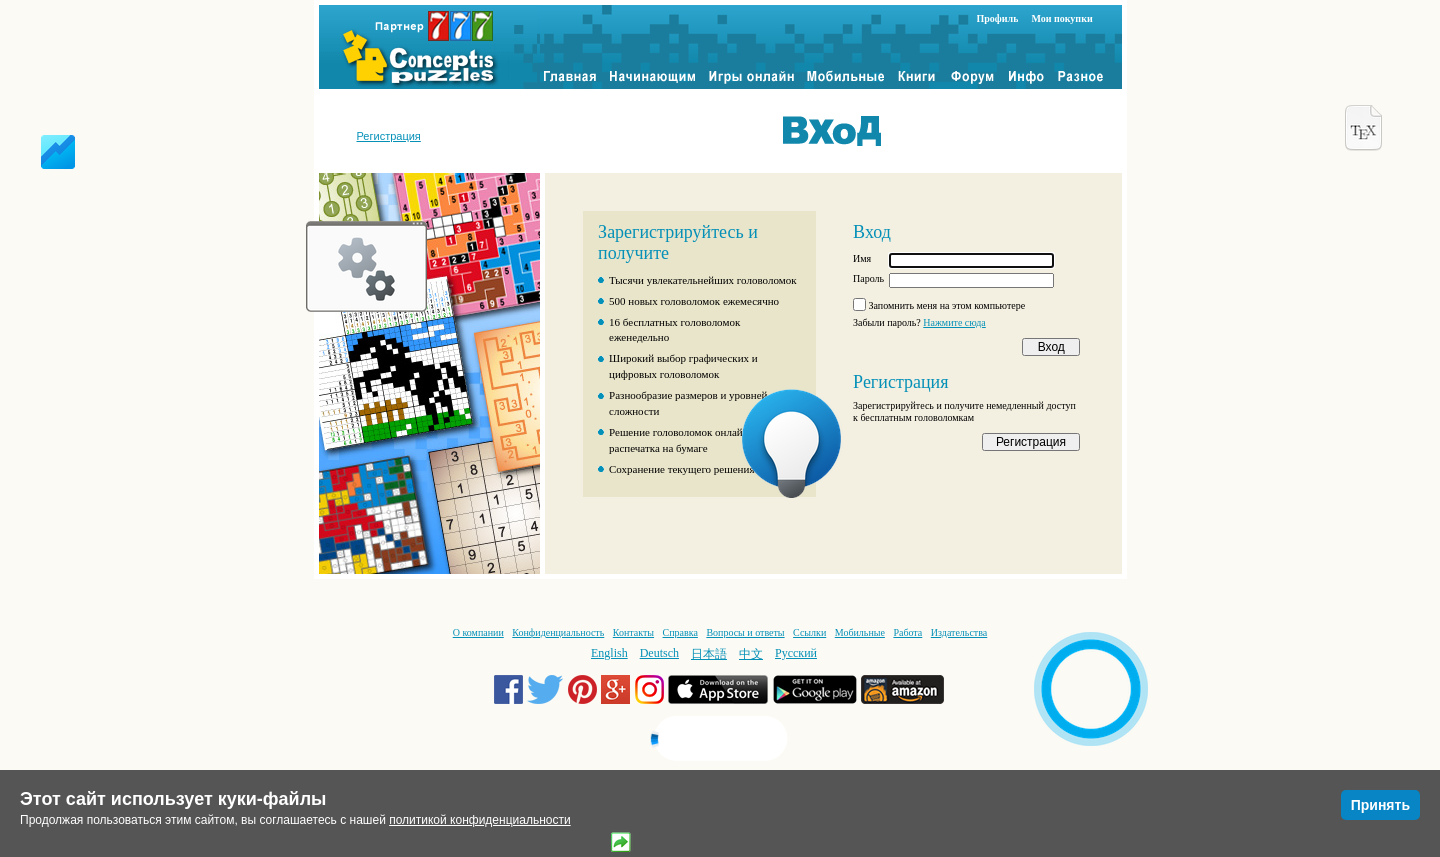 This screenshot has width=1440, height=857. What do you see at coordinates (366, 266) in the screenshot?
I see `run an executable program or application` at bounding box center [366, 266].